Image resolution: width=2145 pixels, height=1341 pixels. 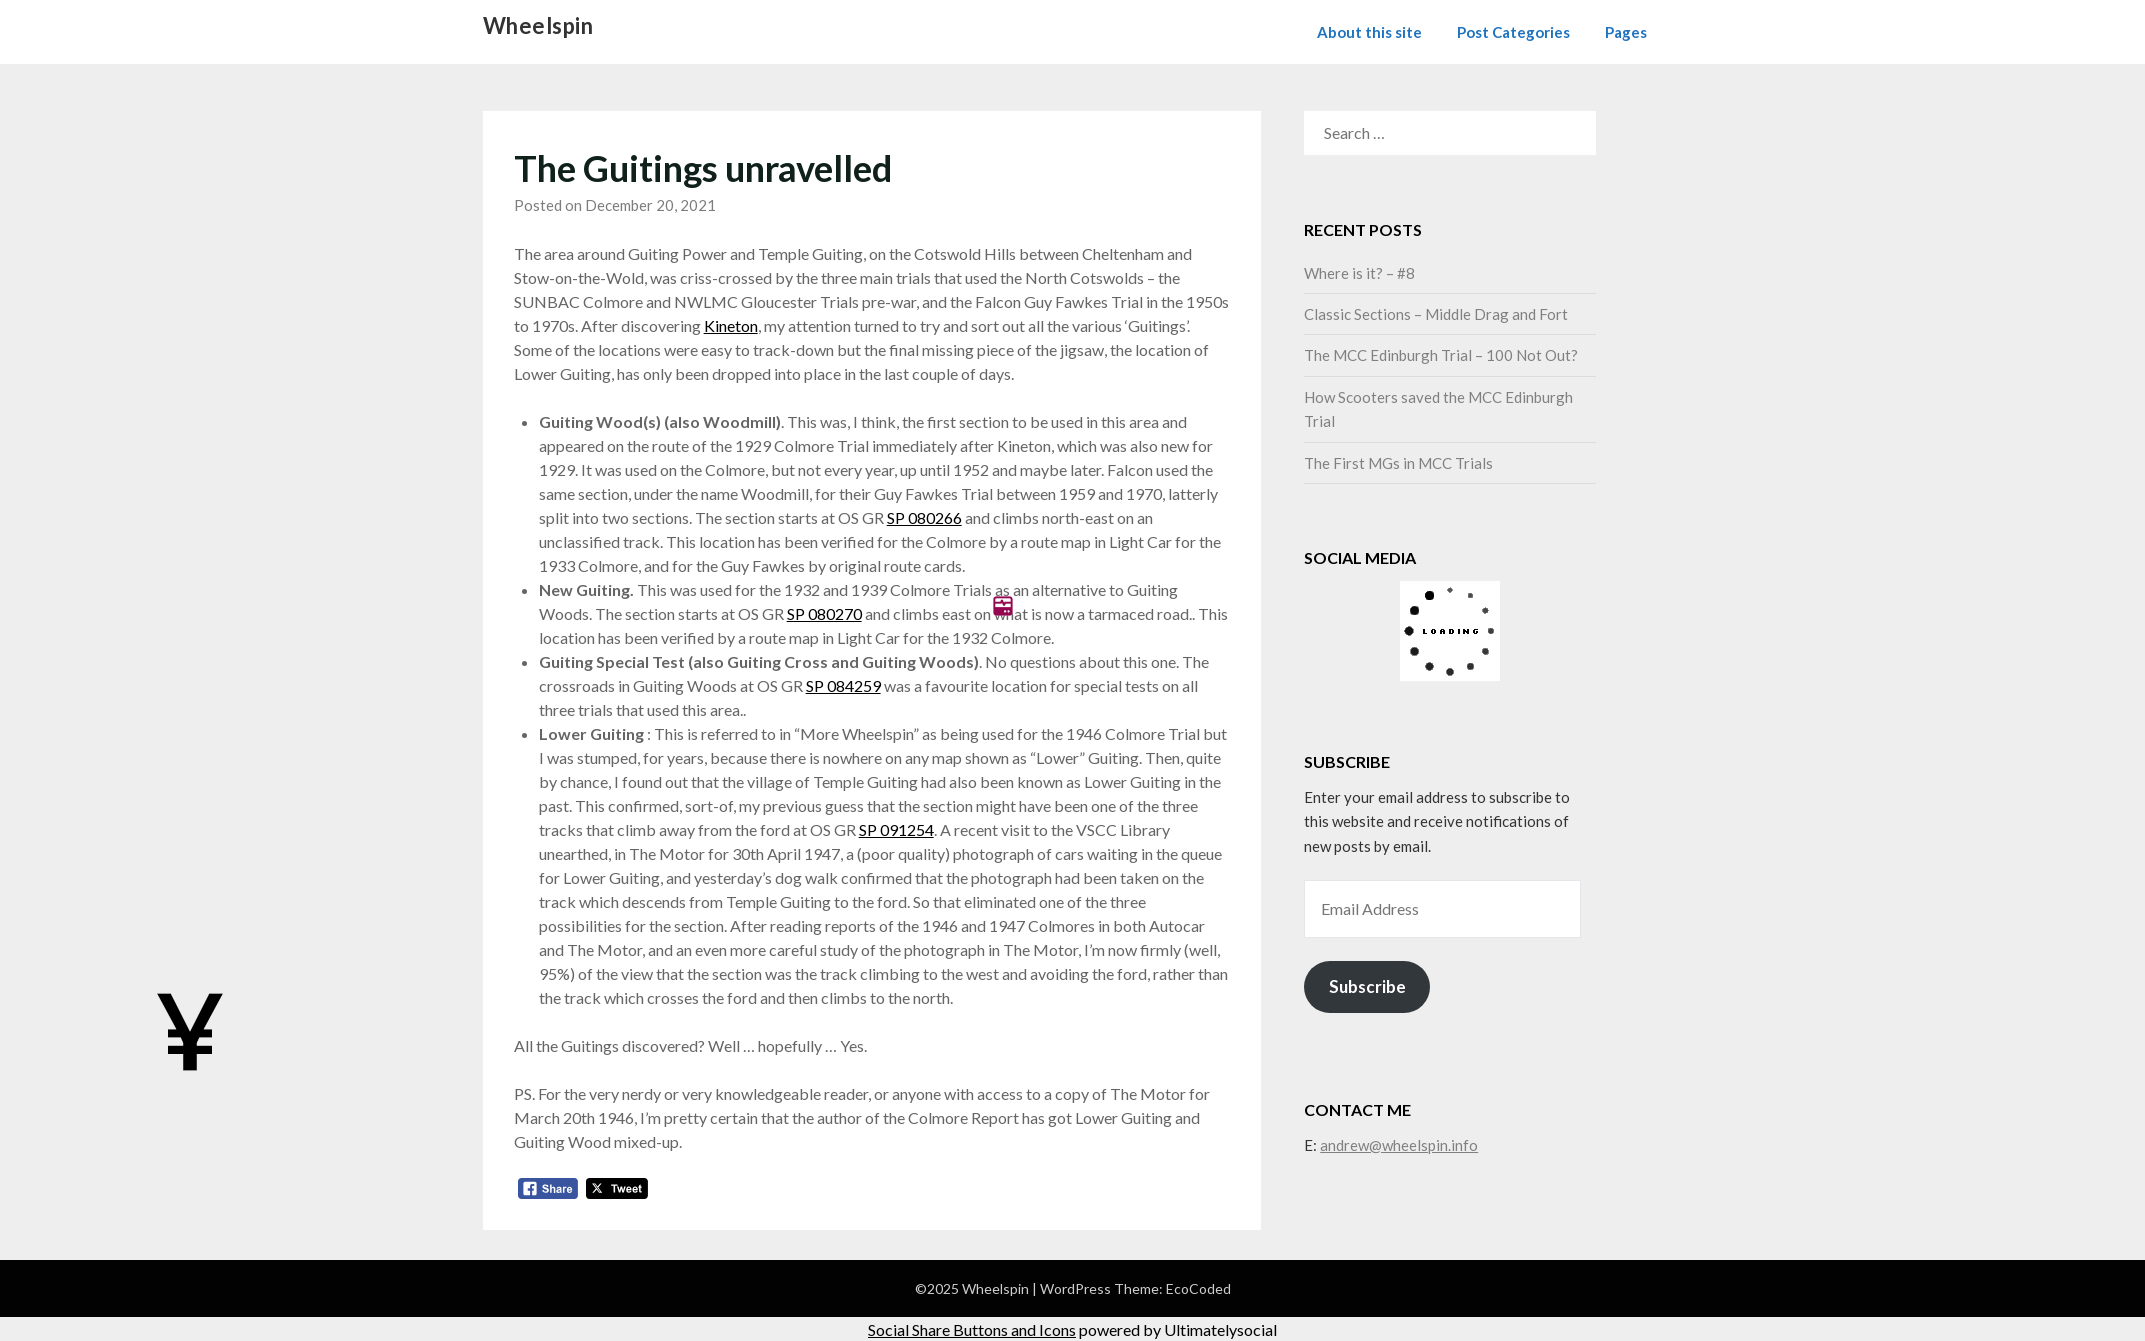 I want to click on indicates Japanese yen currency, so click(x=190, y=1032).